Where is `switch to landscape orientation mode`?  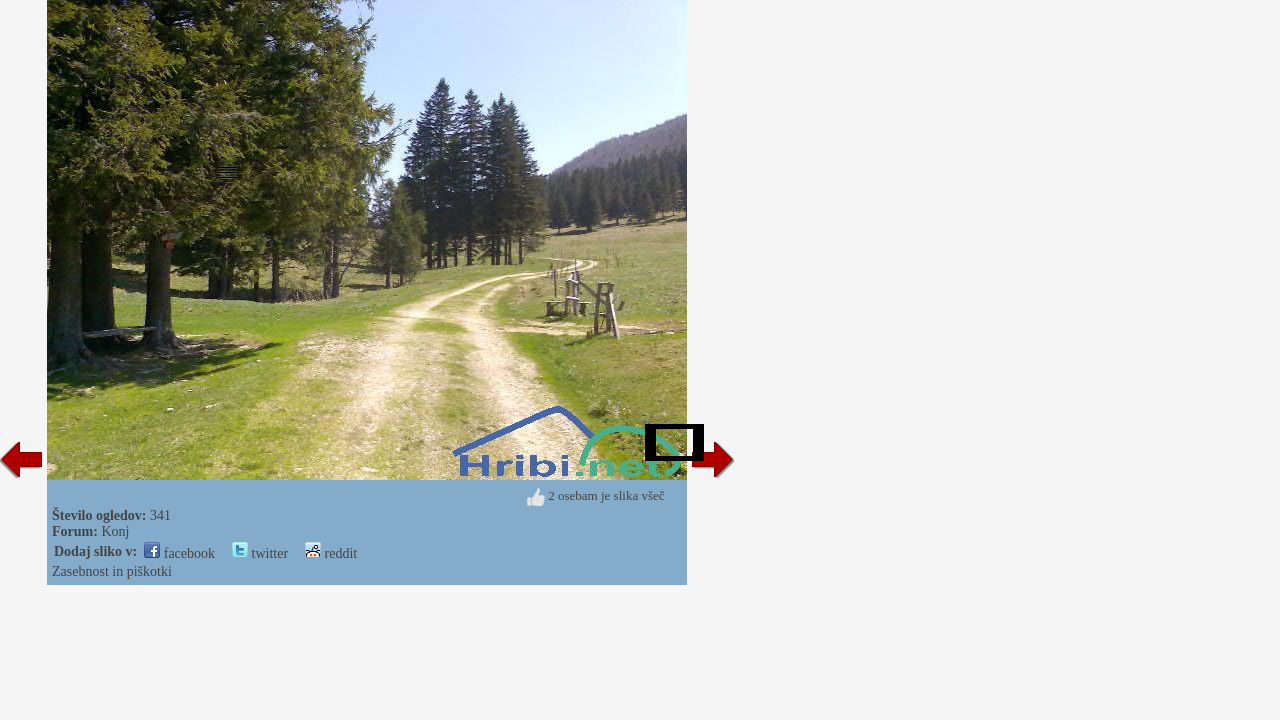
switch to landscape orientation mode is located at coordinates (674, 442).